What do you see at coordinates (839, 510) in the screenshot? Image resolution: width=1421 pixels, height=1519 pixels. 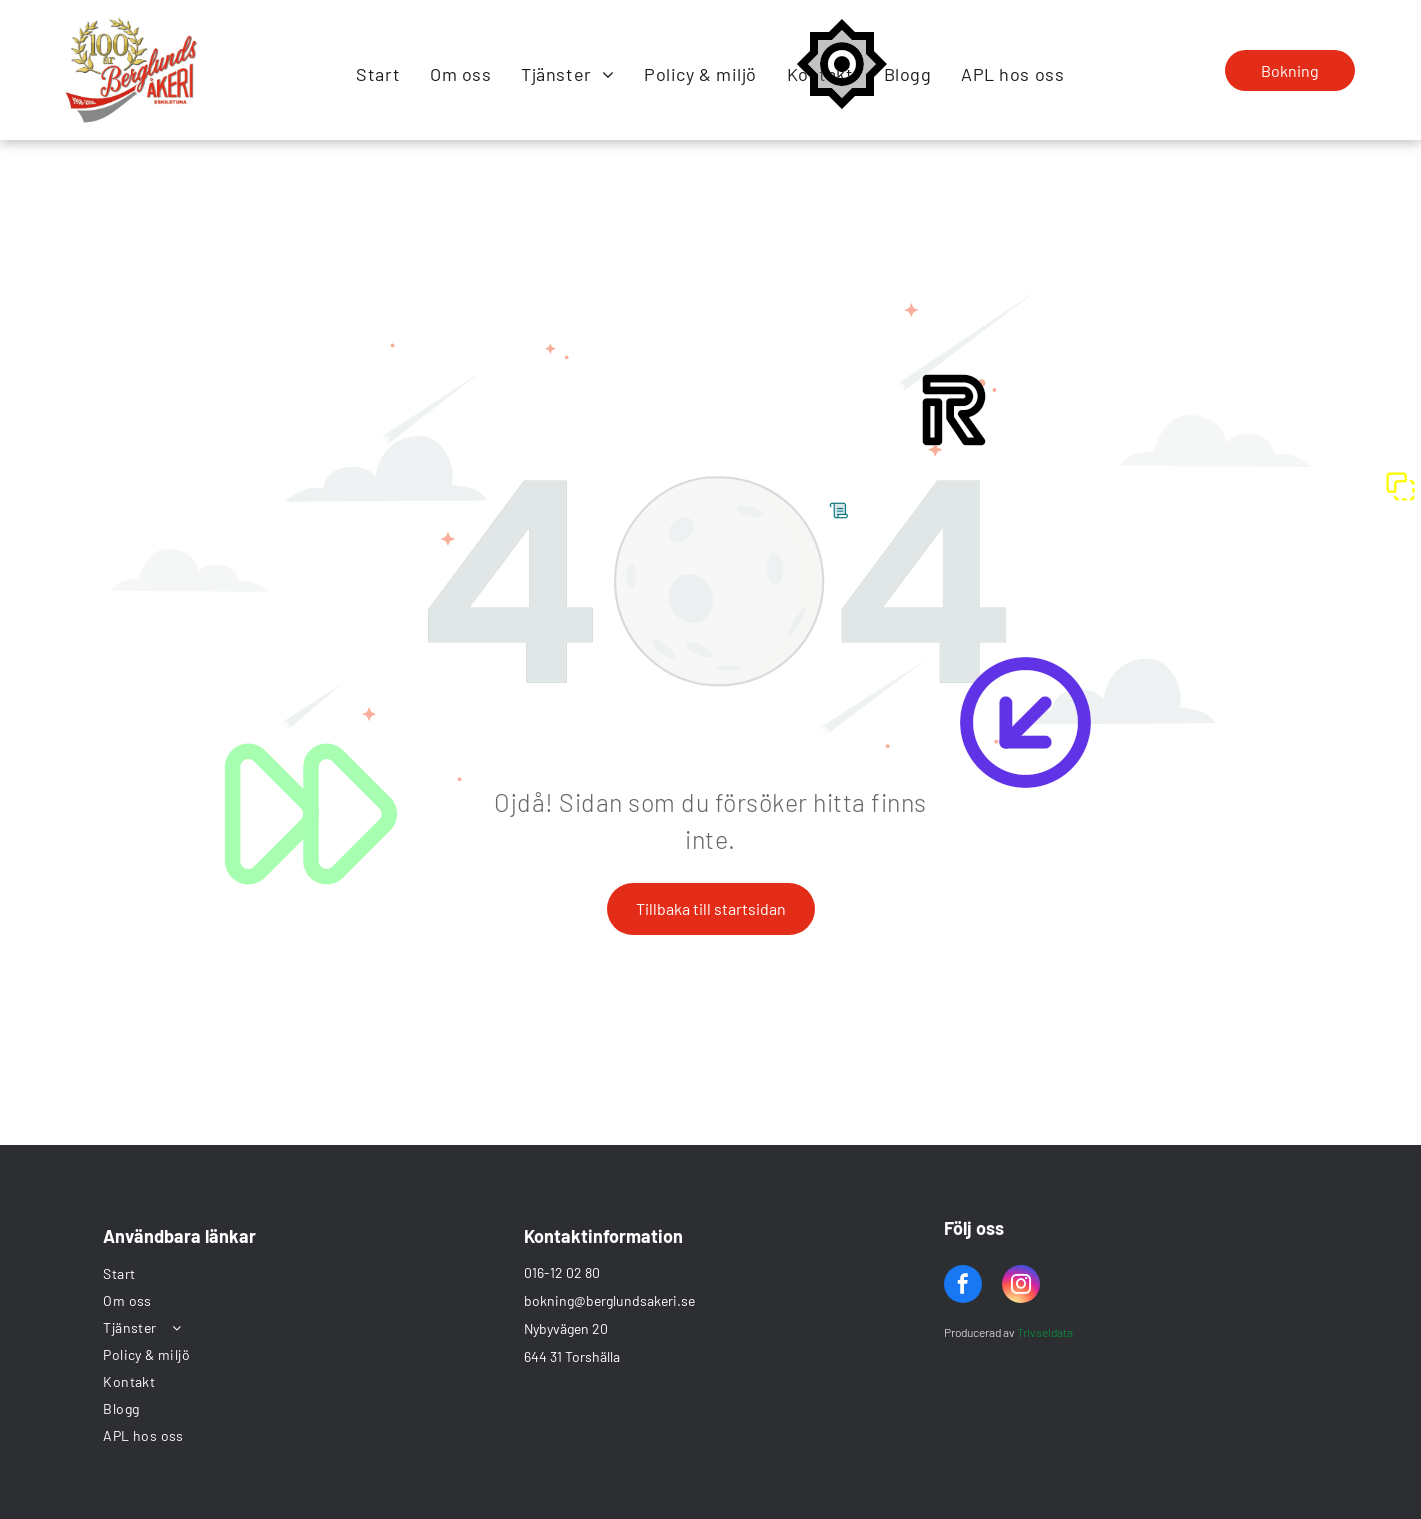 I see `view terms and conditions or legal document` at bounding box center [839, 510].